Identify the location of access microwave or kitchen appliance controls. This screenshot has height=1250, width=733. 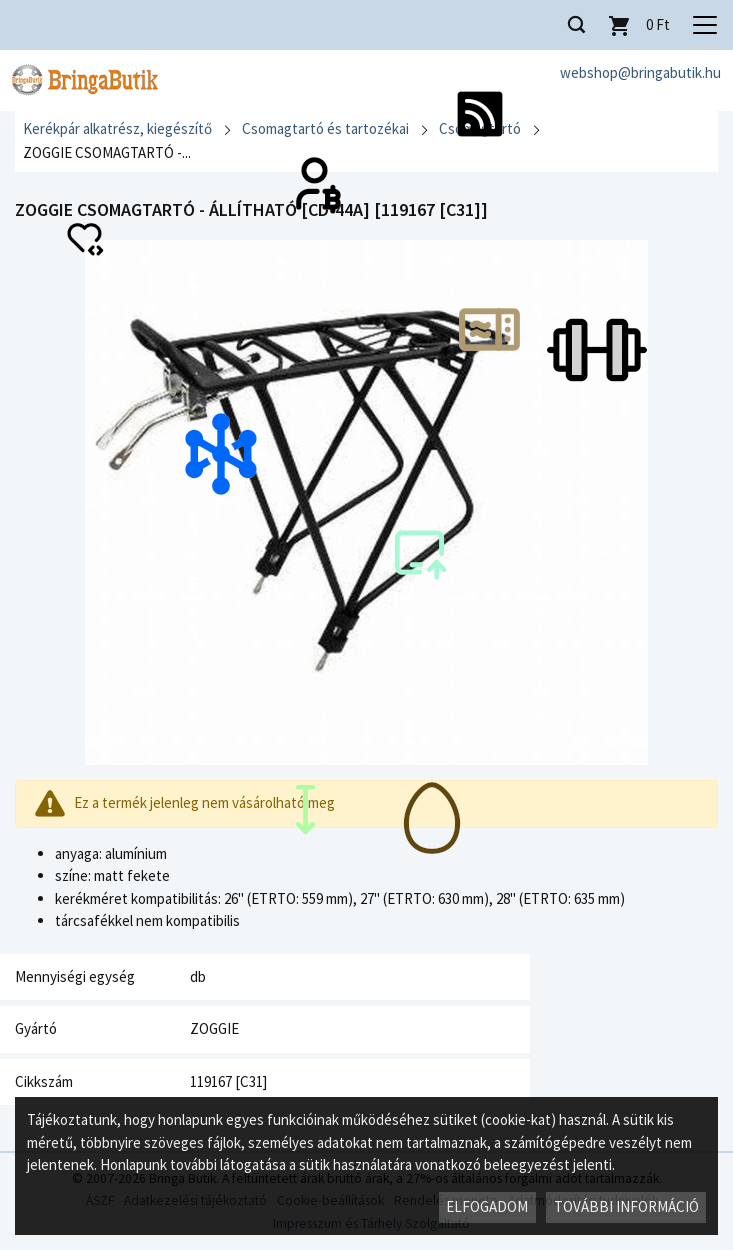
(489, 329).